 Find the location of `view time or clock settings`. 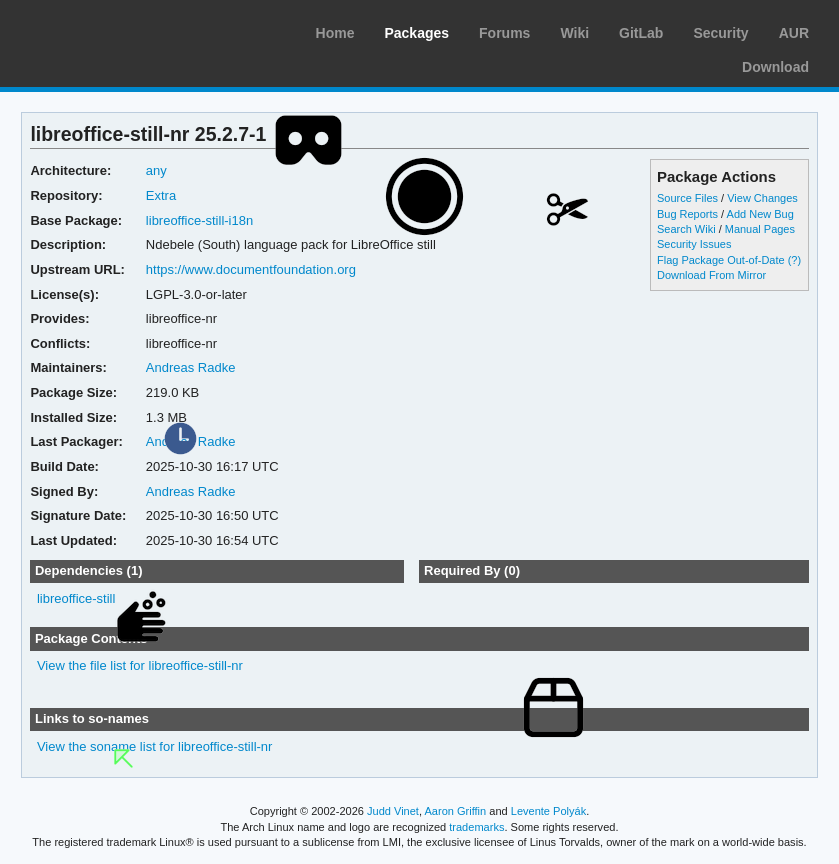

view time or clock settings is located at coordinates (180, 438).